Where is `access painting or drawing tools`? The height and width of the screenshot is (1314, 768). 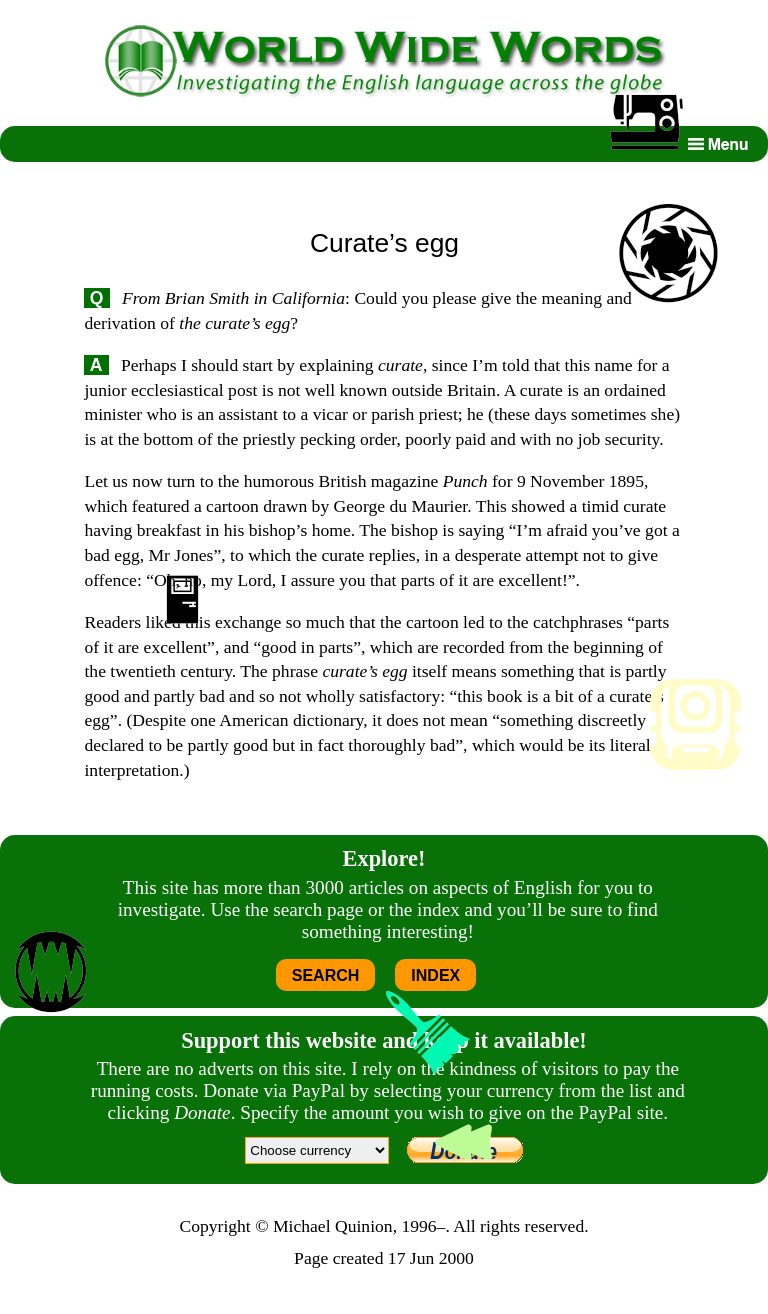
access painting or drawing tools is located at coordinates (428, 1033).